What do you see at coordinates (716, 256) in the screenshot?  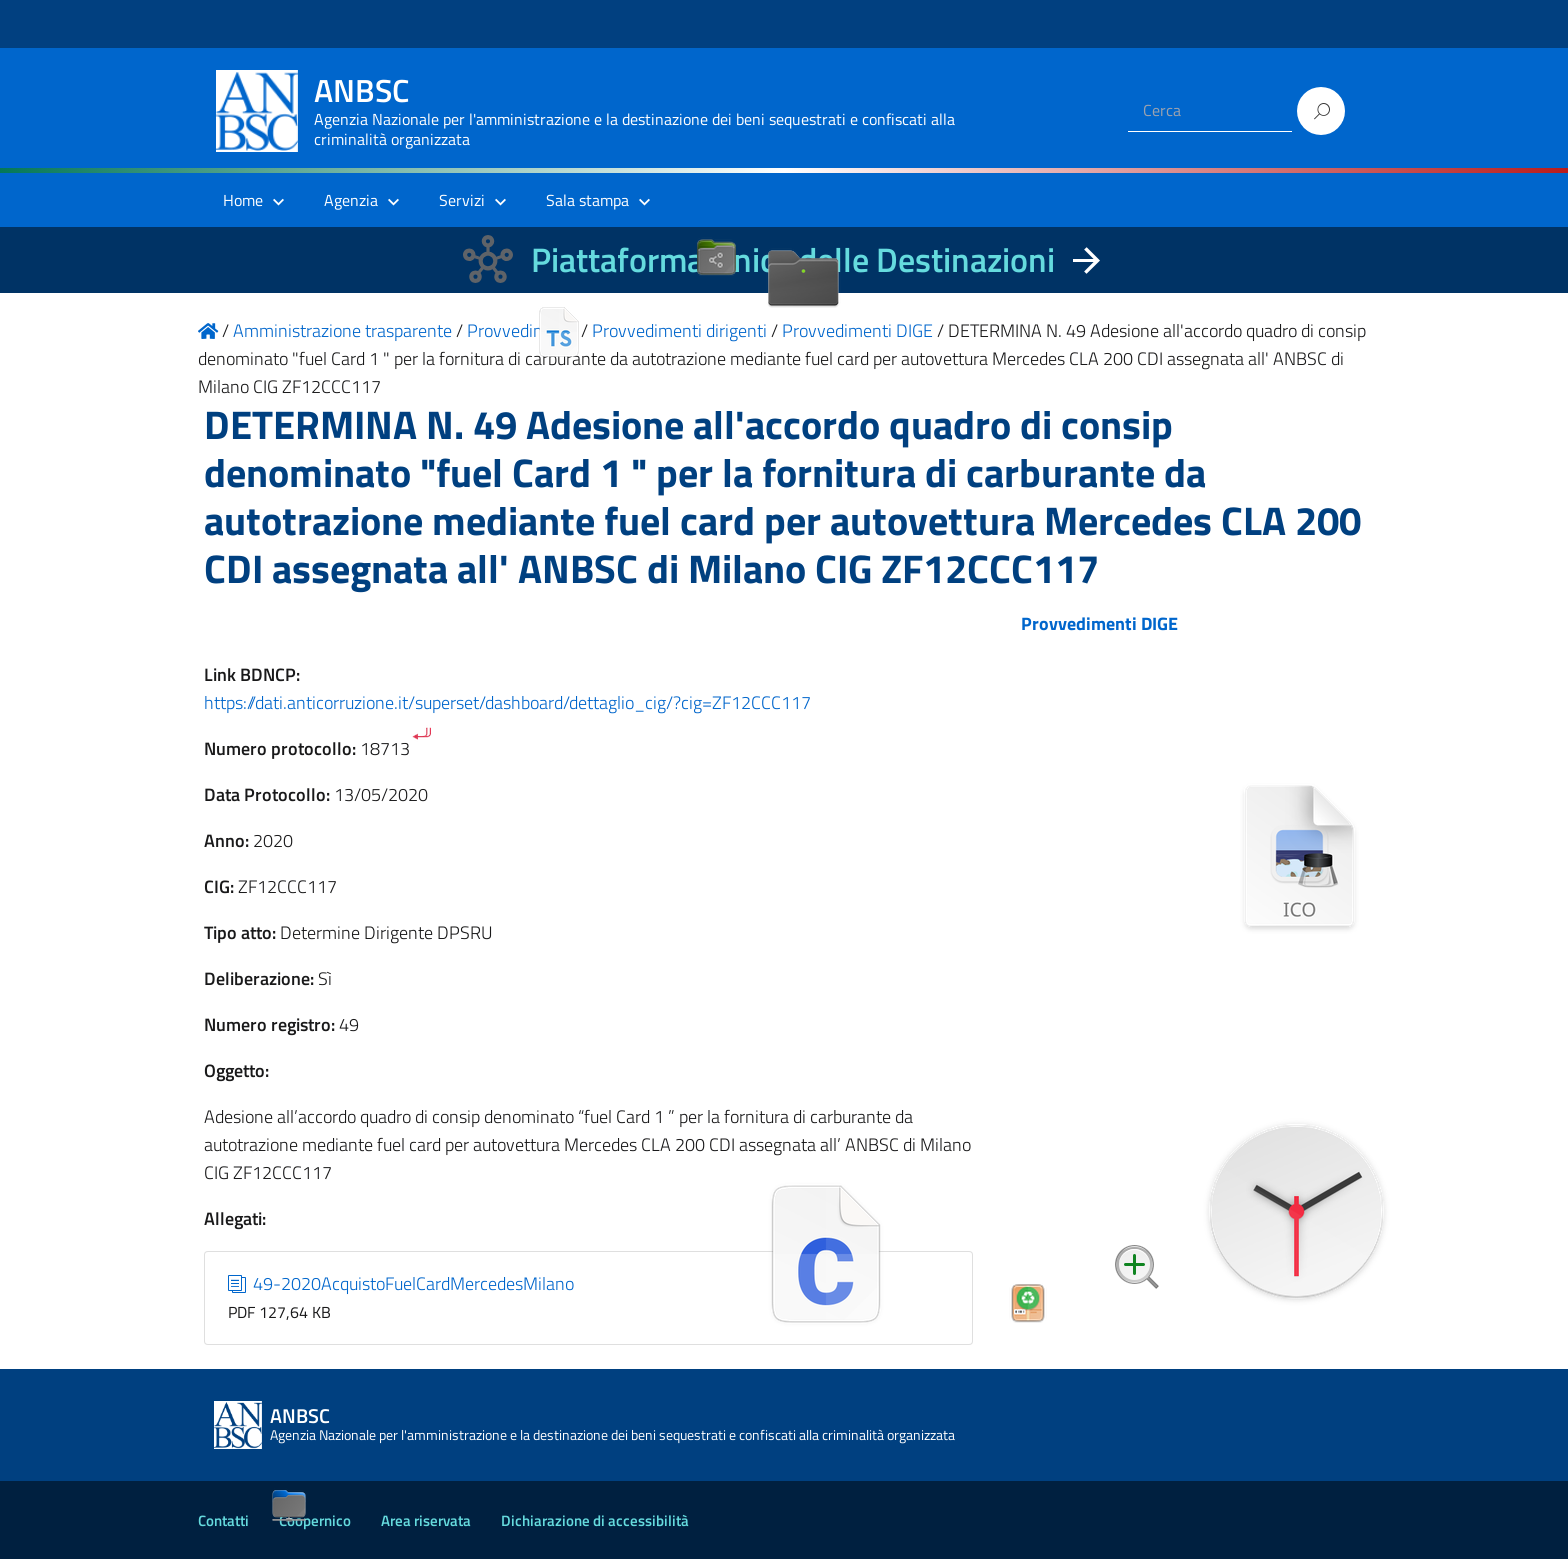 I see `access your public shared folder` at bounding box center [716, 256].